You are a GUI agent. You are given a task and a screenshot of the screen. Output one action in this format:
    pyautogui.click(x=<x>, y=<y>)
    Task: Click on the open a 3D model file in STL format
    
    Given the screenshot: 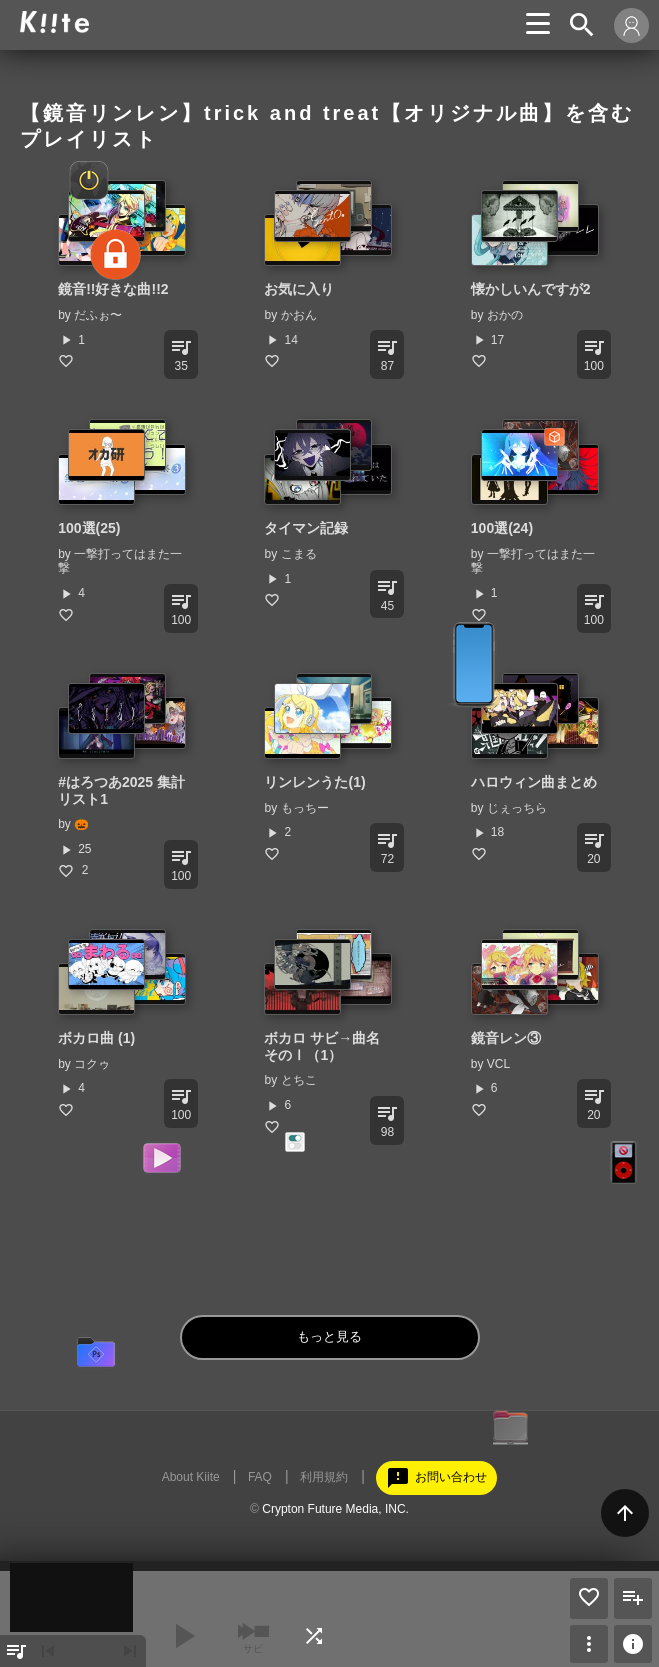 What is the action you would take?
    pyautogui.click(x=554, y=436)
    